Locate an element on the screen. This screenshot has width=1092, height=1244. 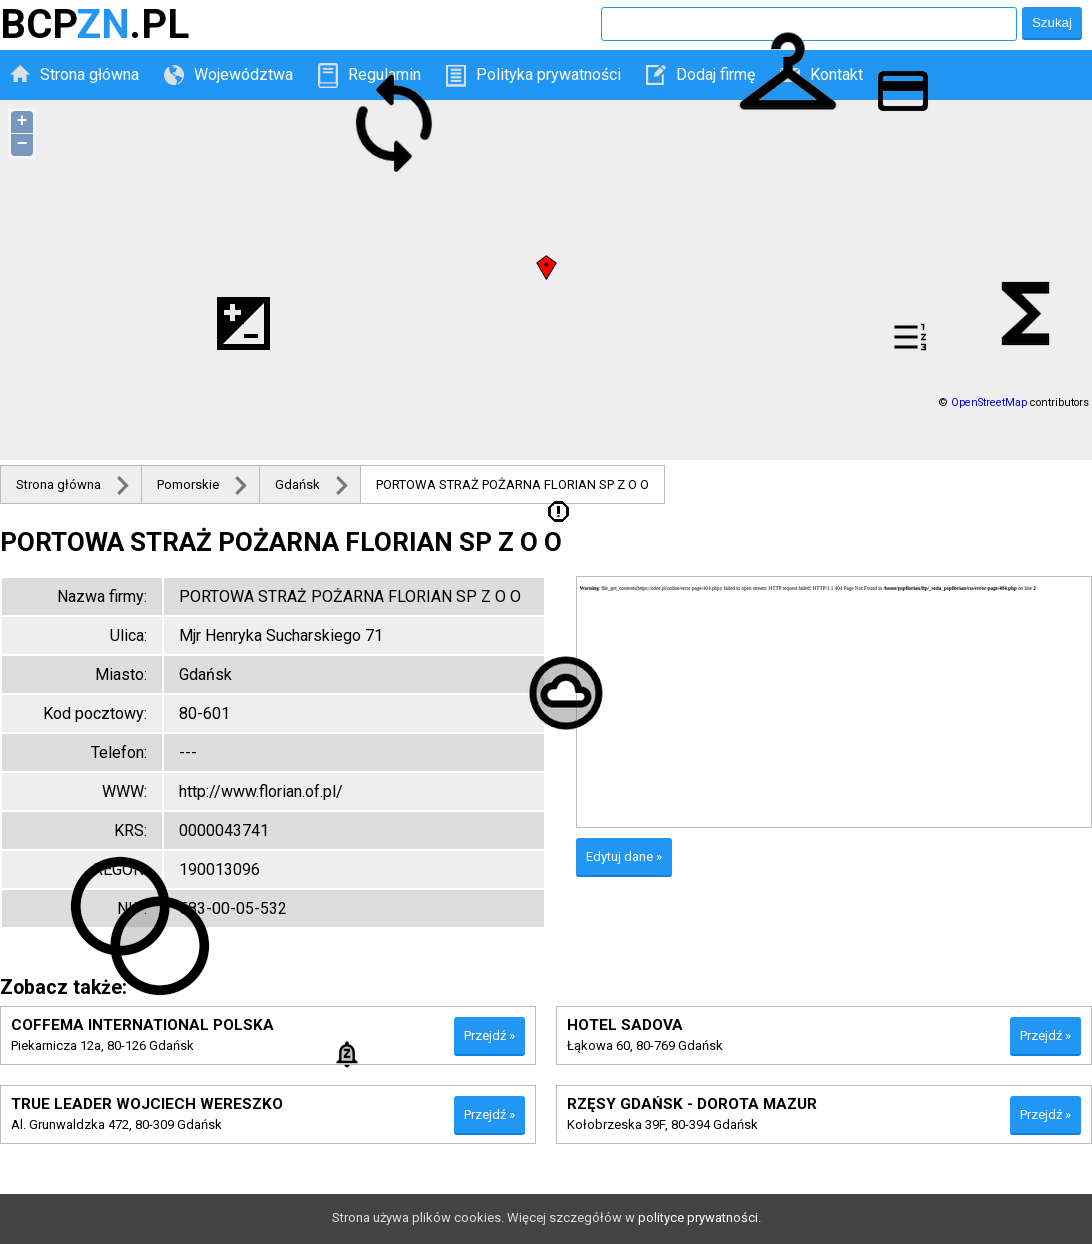
access payment methods is located at coordinates (903, 91).